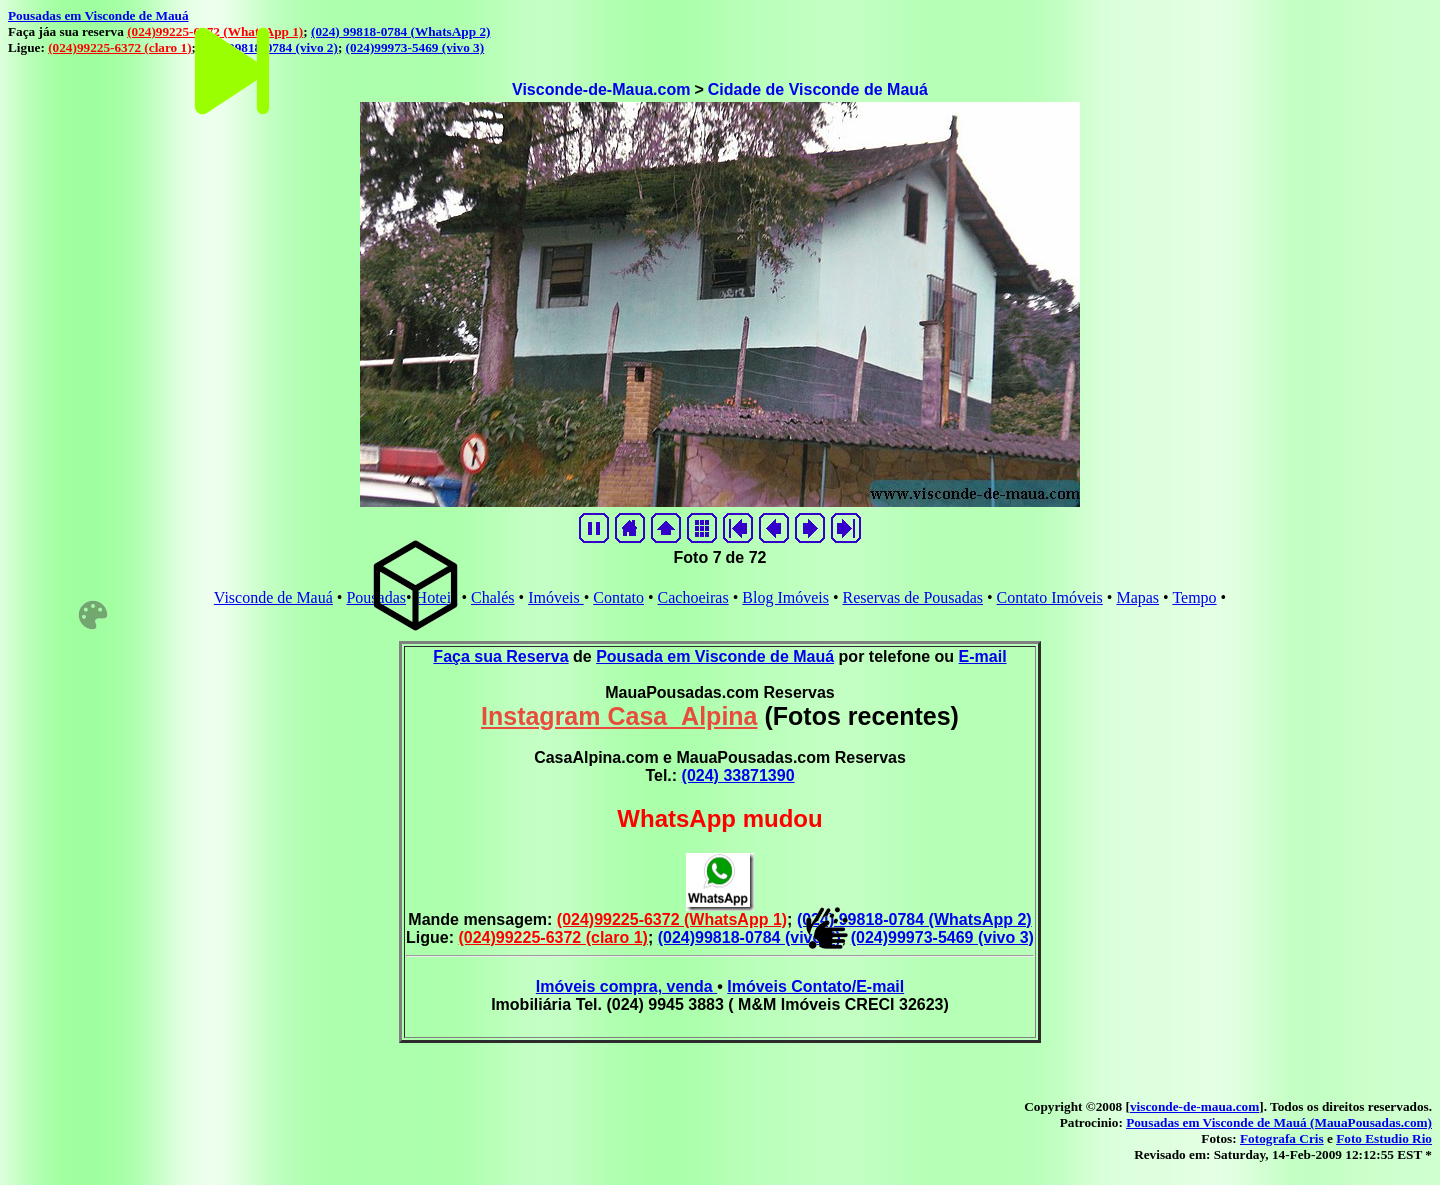 This screenshot has width=1440, height=1185. Describe the element at coordinates (415, 585) in the screenshot. I see `view 3D model or object` at that location.